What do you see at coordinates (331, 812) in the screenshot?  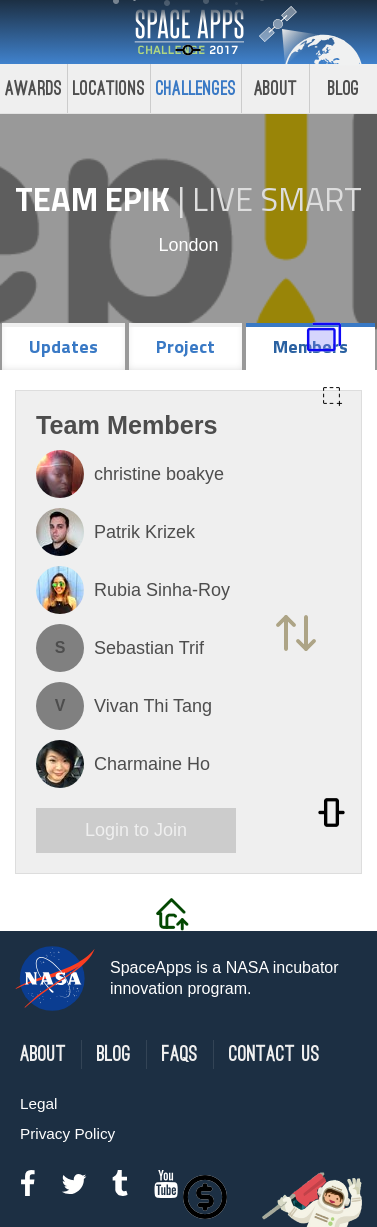 I see `center align object vertically` at bounding box center [331, 812].